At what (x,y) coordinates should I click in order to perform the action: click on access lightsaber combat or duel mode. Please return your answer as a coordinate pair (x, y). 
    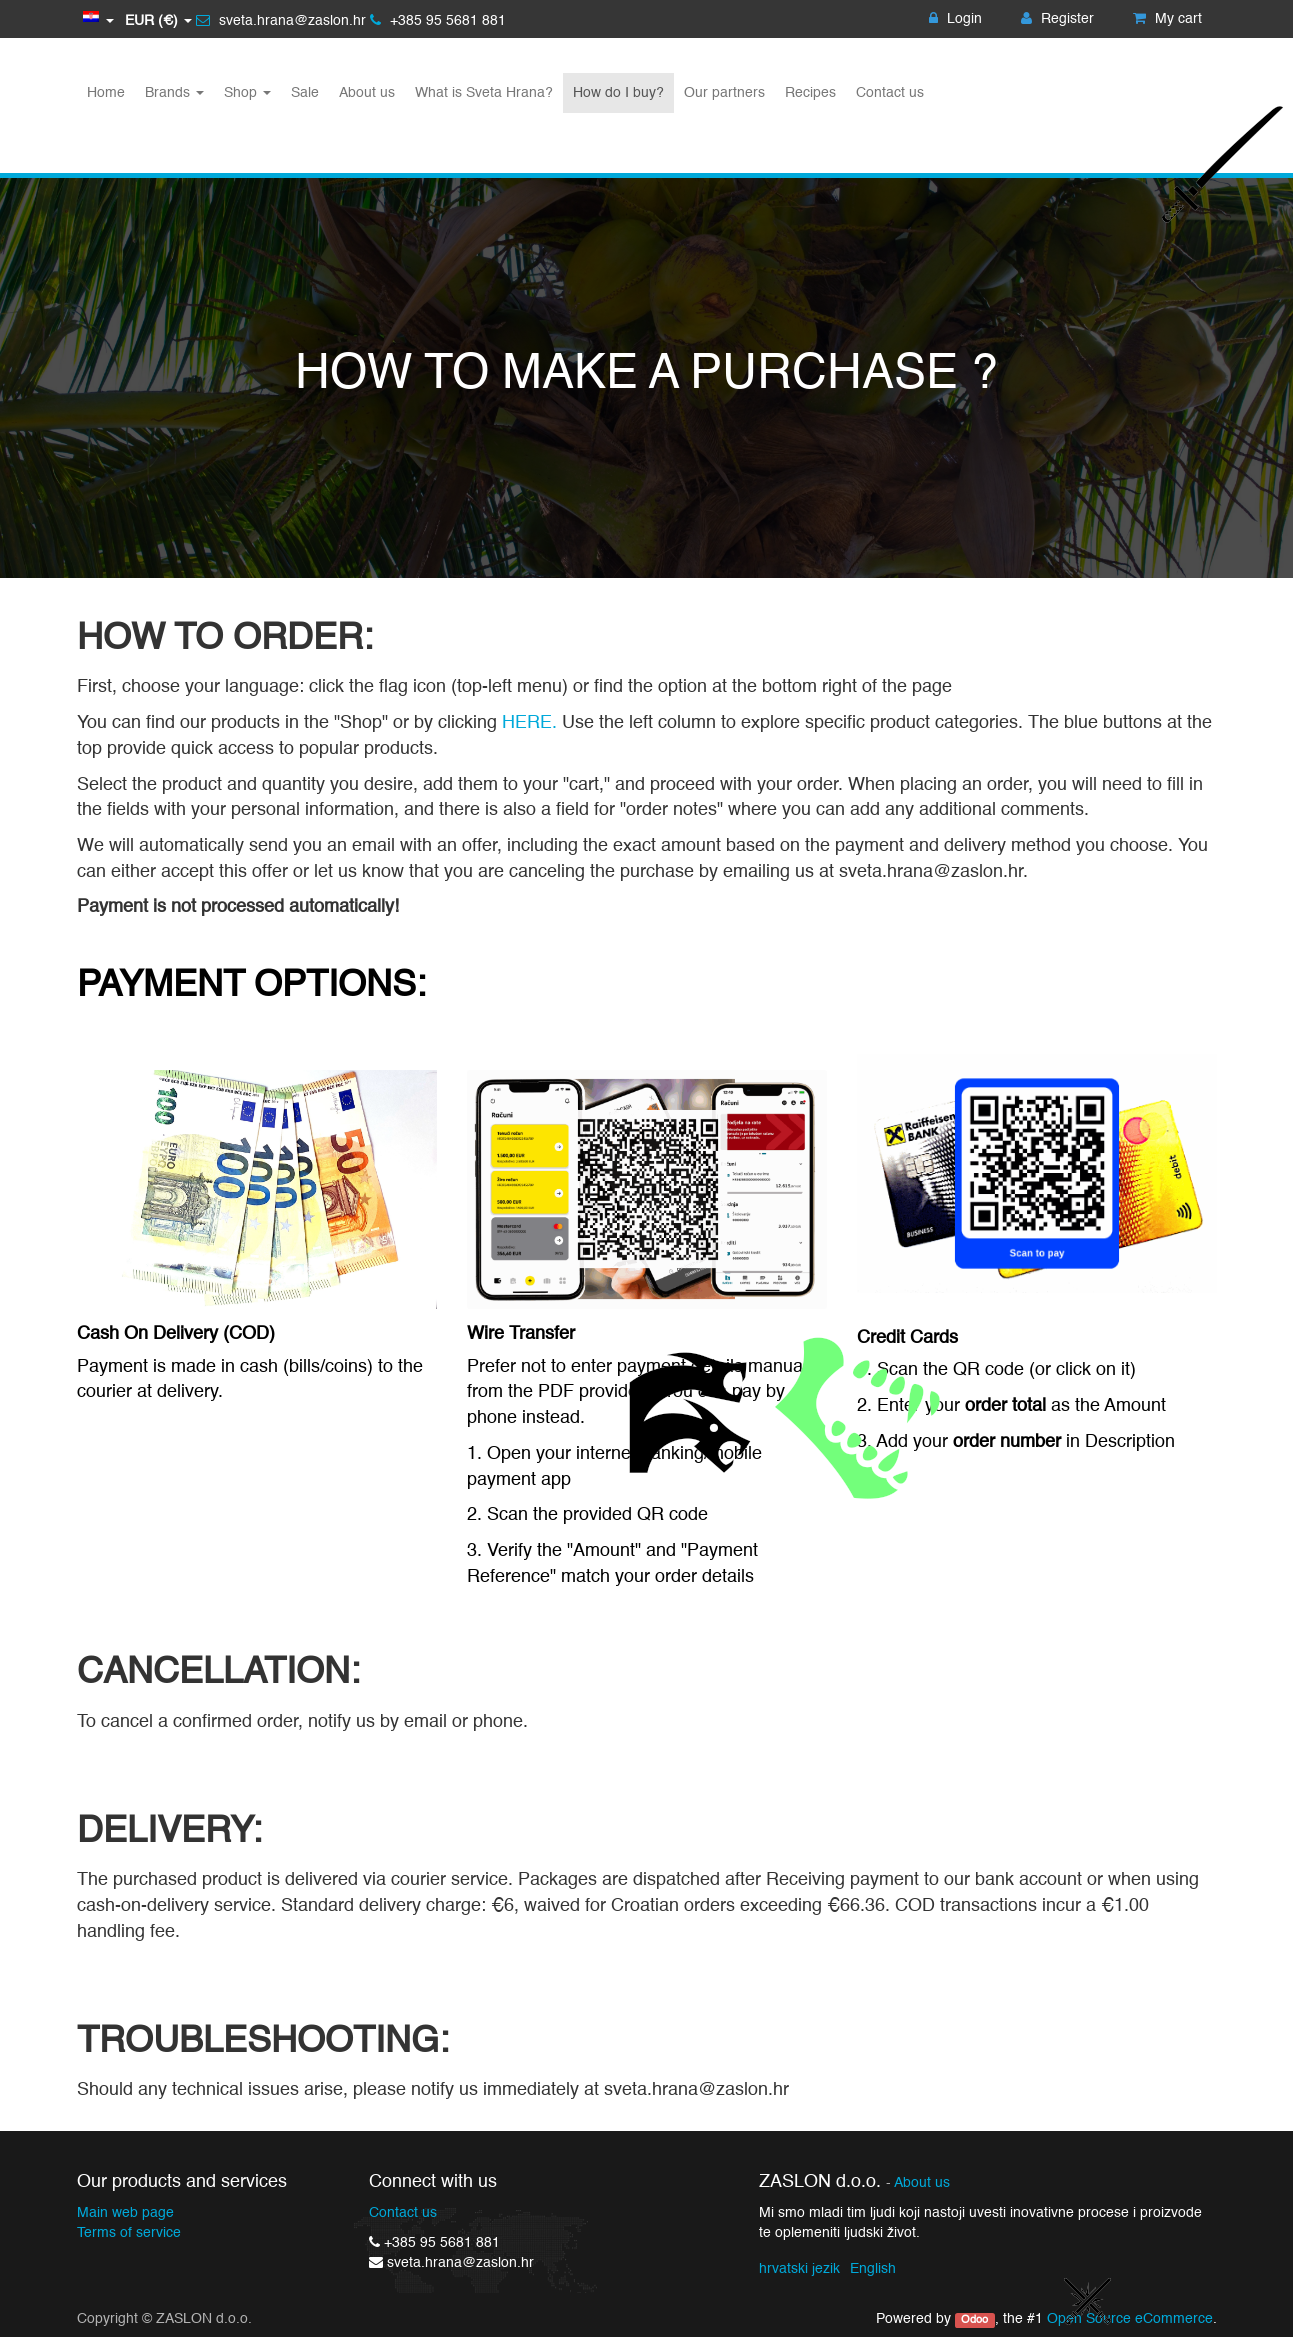
    Looking at the image, I should click on (1087, 2301).